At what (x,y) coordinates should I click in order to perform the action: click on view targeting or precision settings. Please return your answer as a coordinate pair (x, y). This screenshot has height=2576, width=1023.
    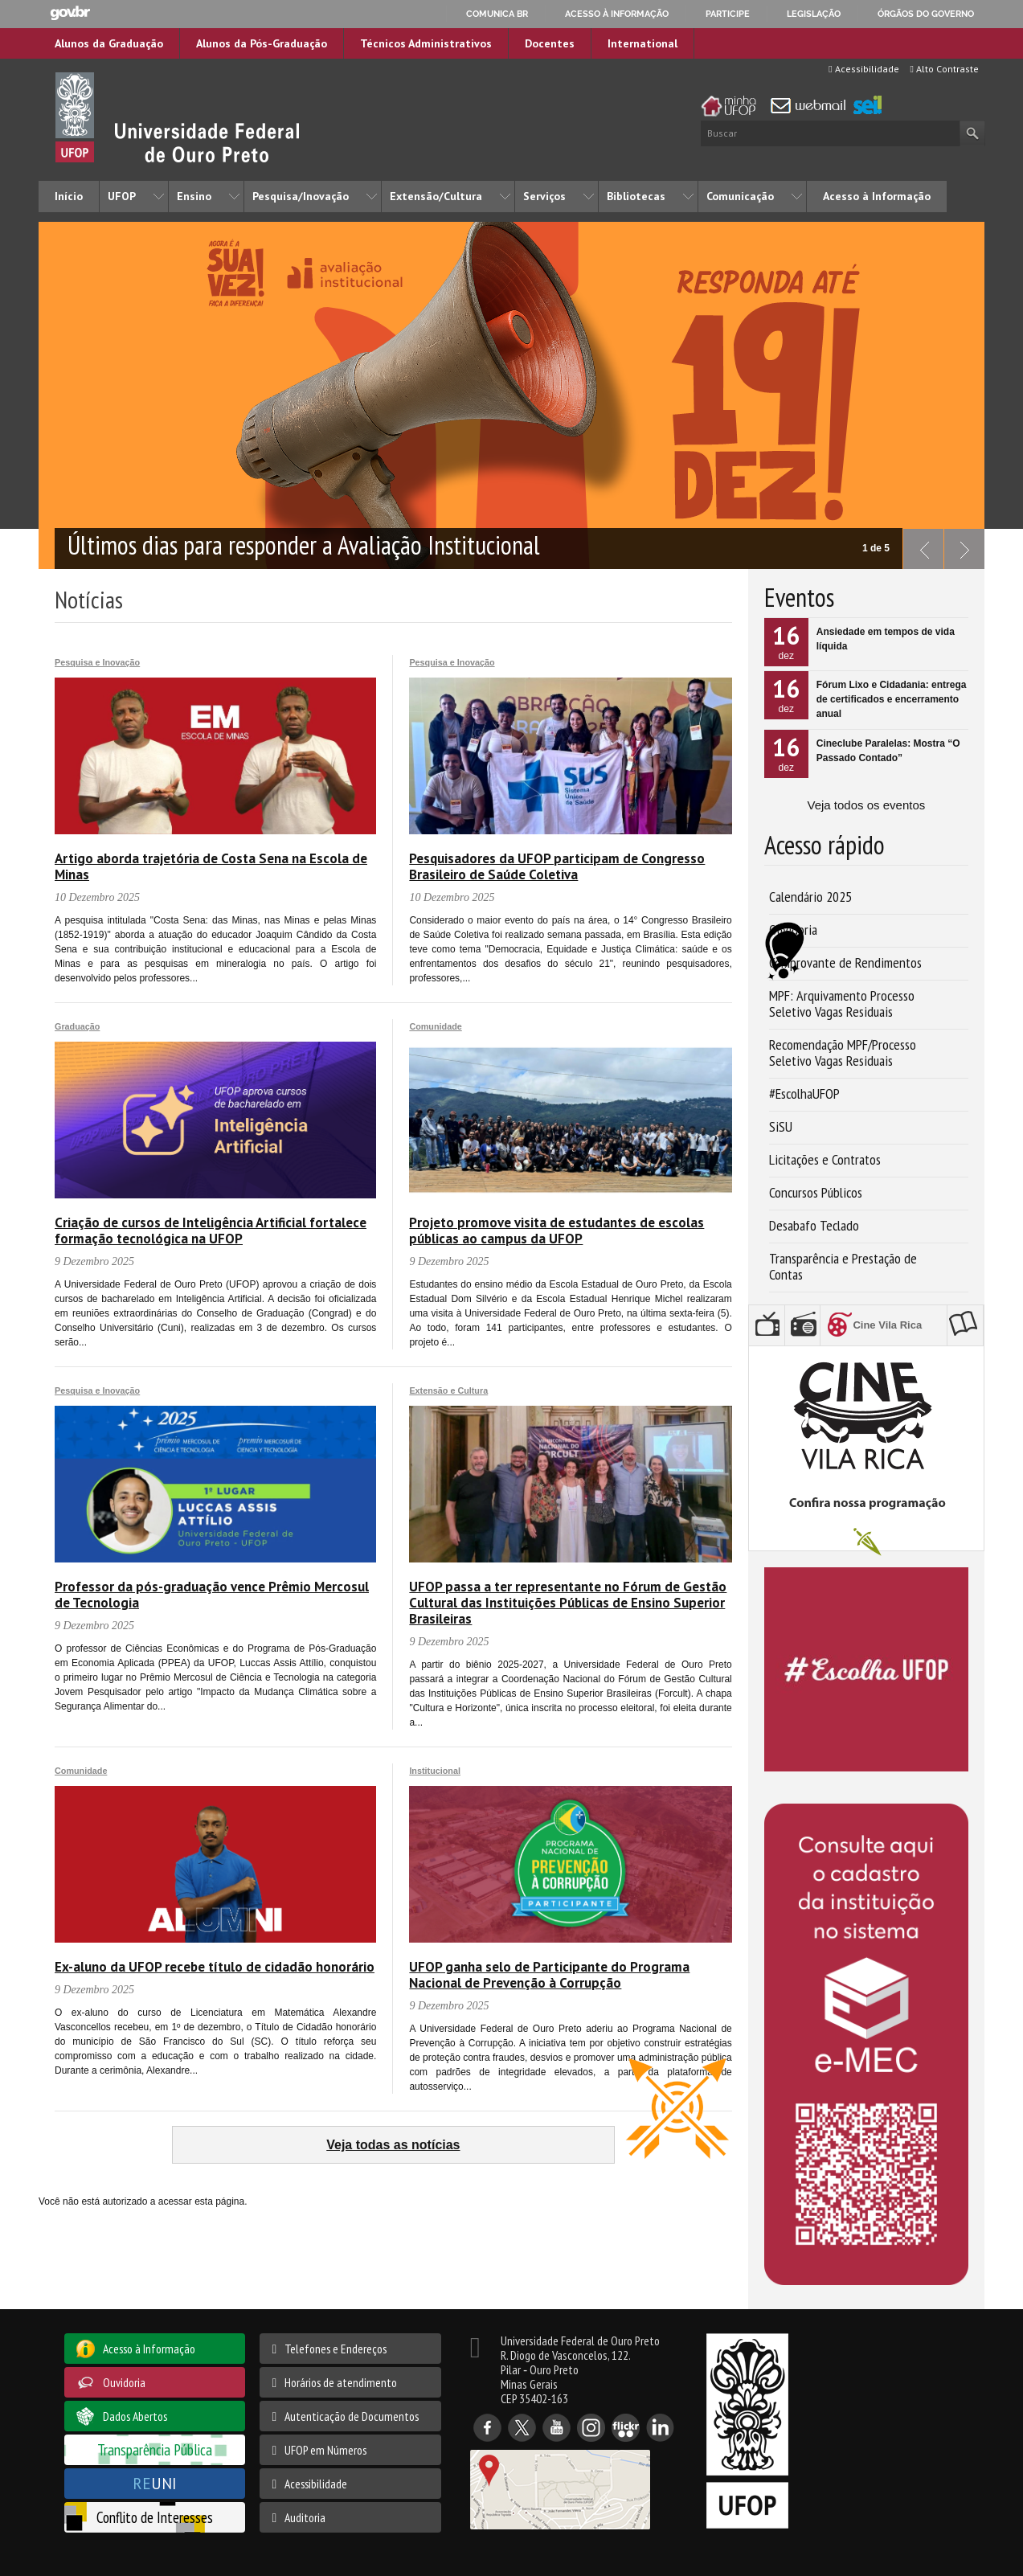
    Looking at the image, I should click on (677, 2107).